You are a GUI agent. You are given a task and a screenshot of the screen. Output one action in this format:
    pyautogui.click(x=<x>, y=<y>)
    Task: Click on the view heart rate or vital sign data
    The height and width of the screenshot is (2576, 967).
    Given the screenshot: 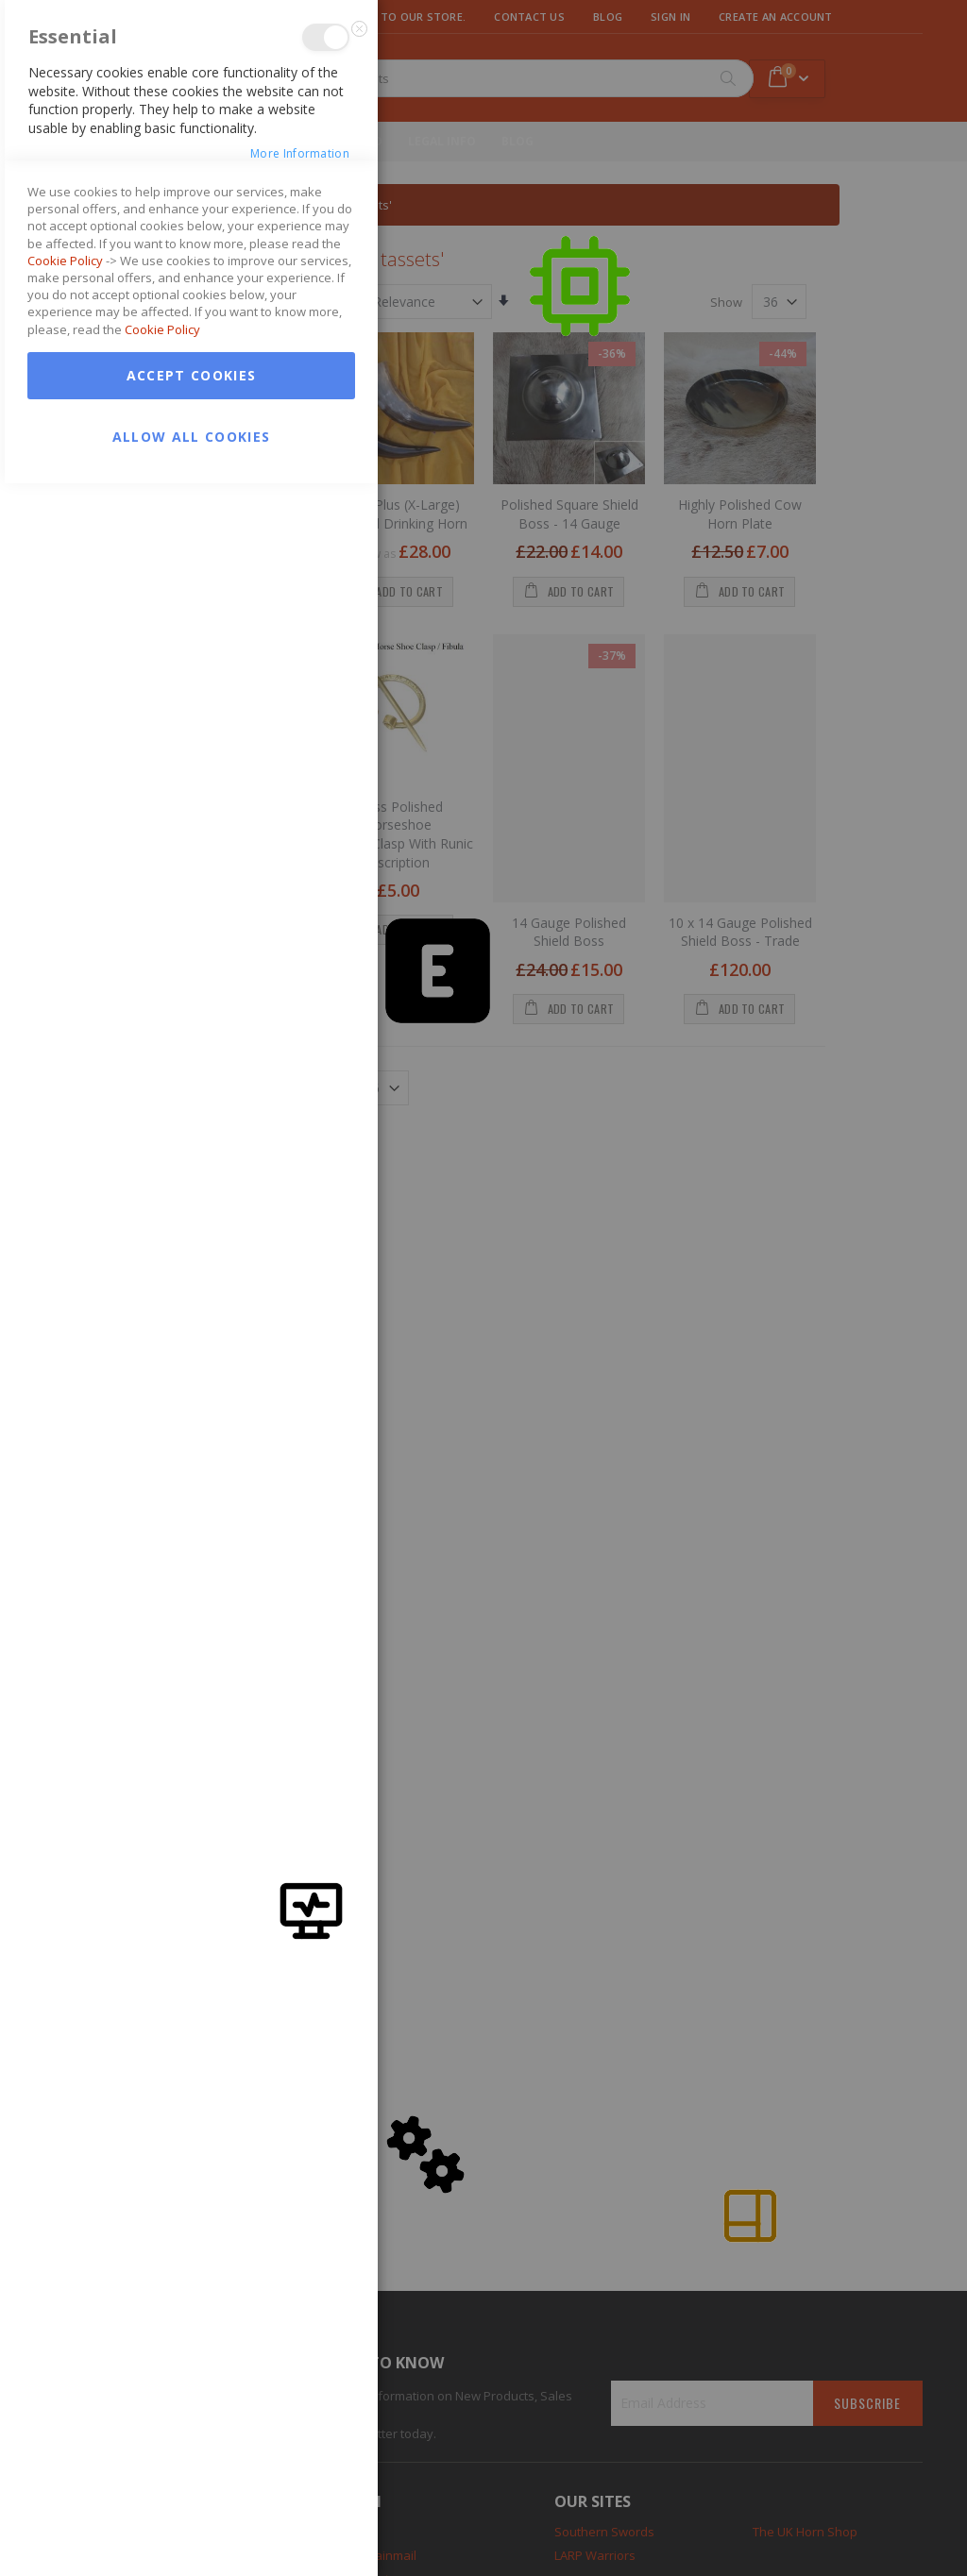 What is the action you would take?
    pyautogui.click(x=311, y=1911)
    